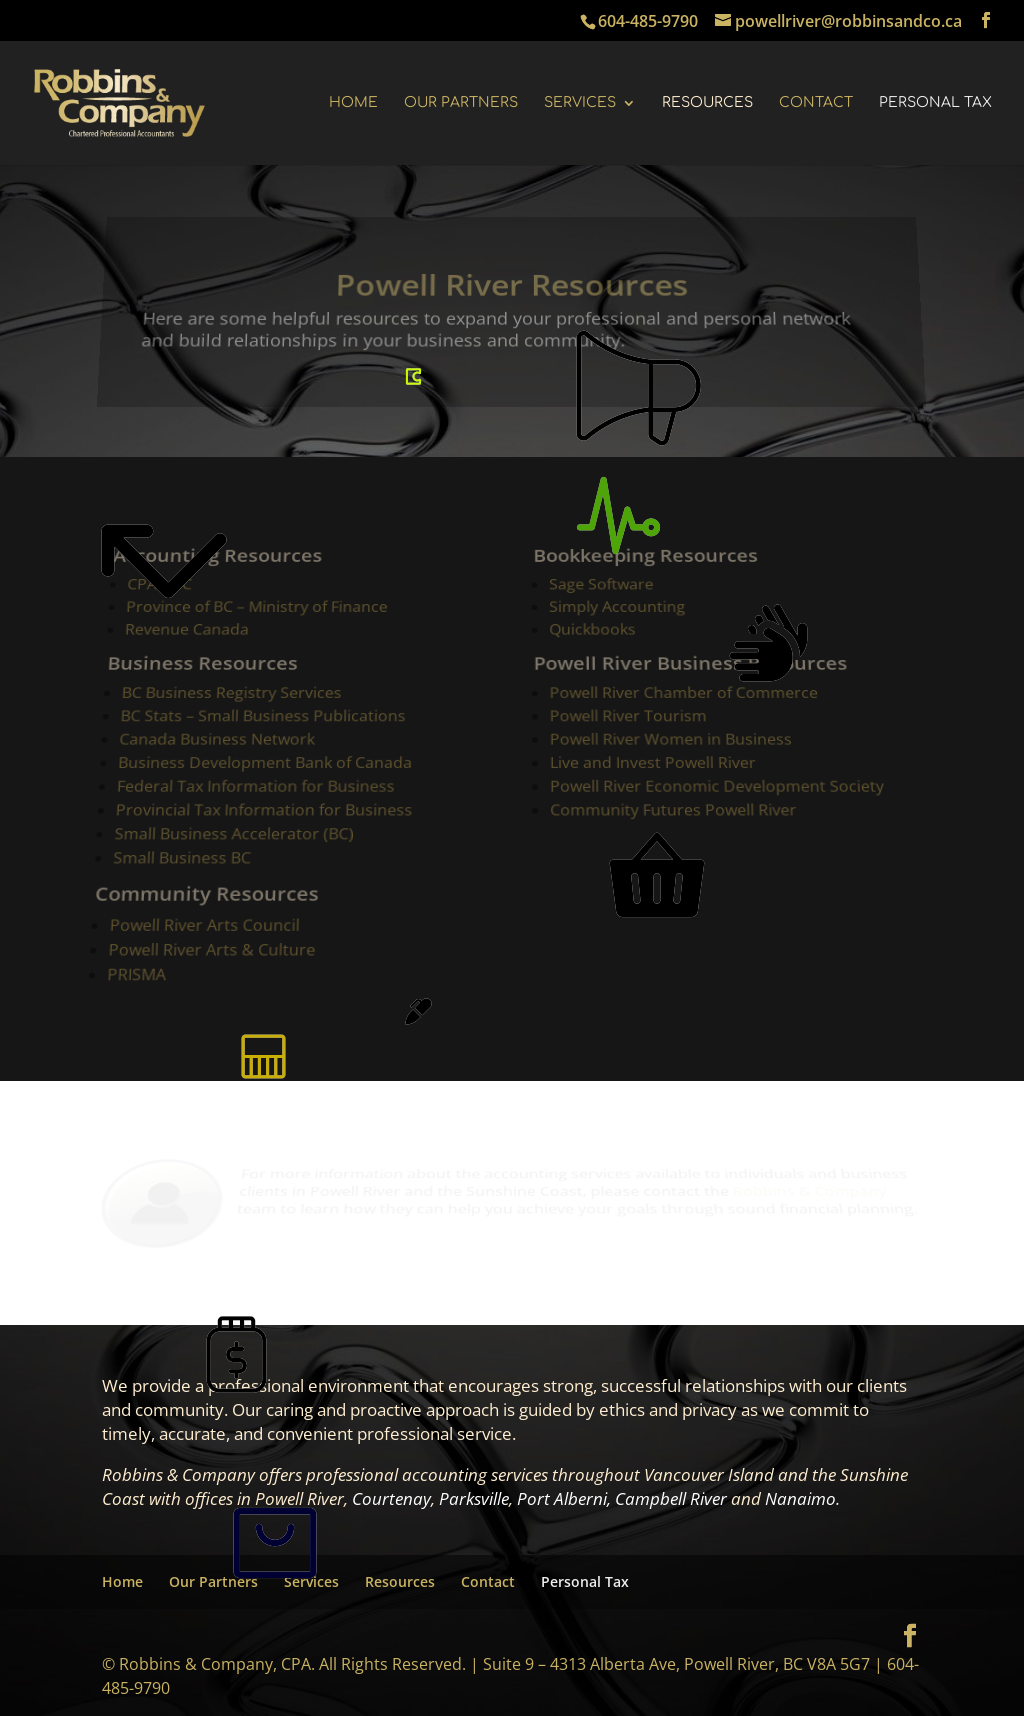 The height and width of the screenshot is (1716, 1024). Describe the element at coordinates (164, 557) in the screenshot. I see `go back to previous step` at that location.